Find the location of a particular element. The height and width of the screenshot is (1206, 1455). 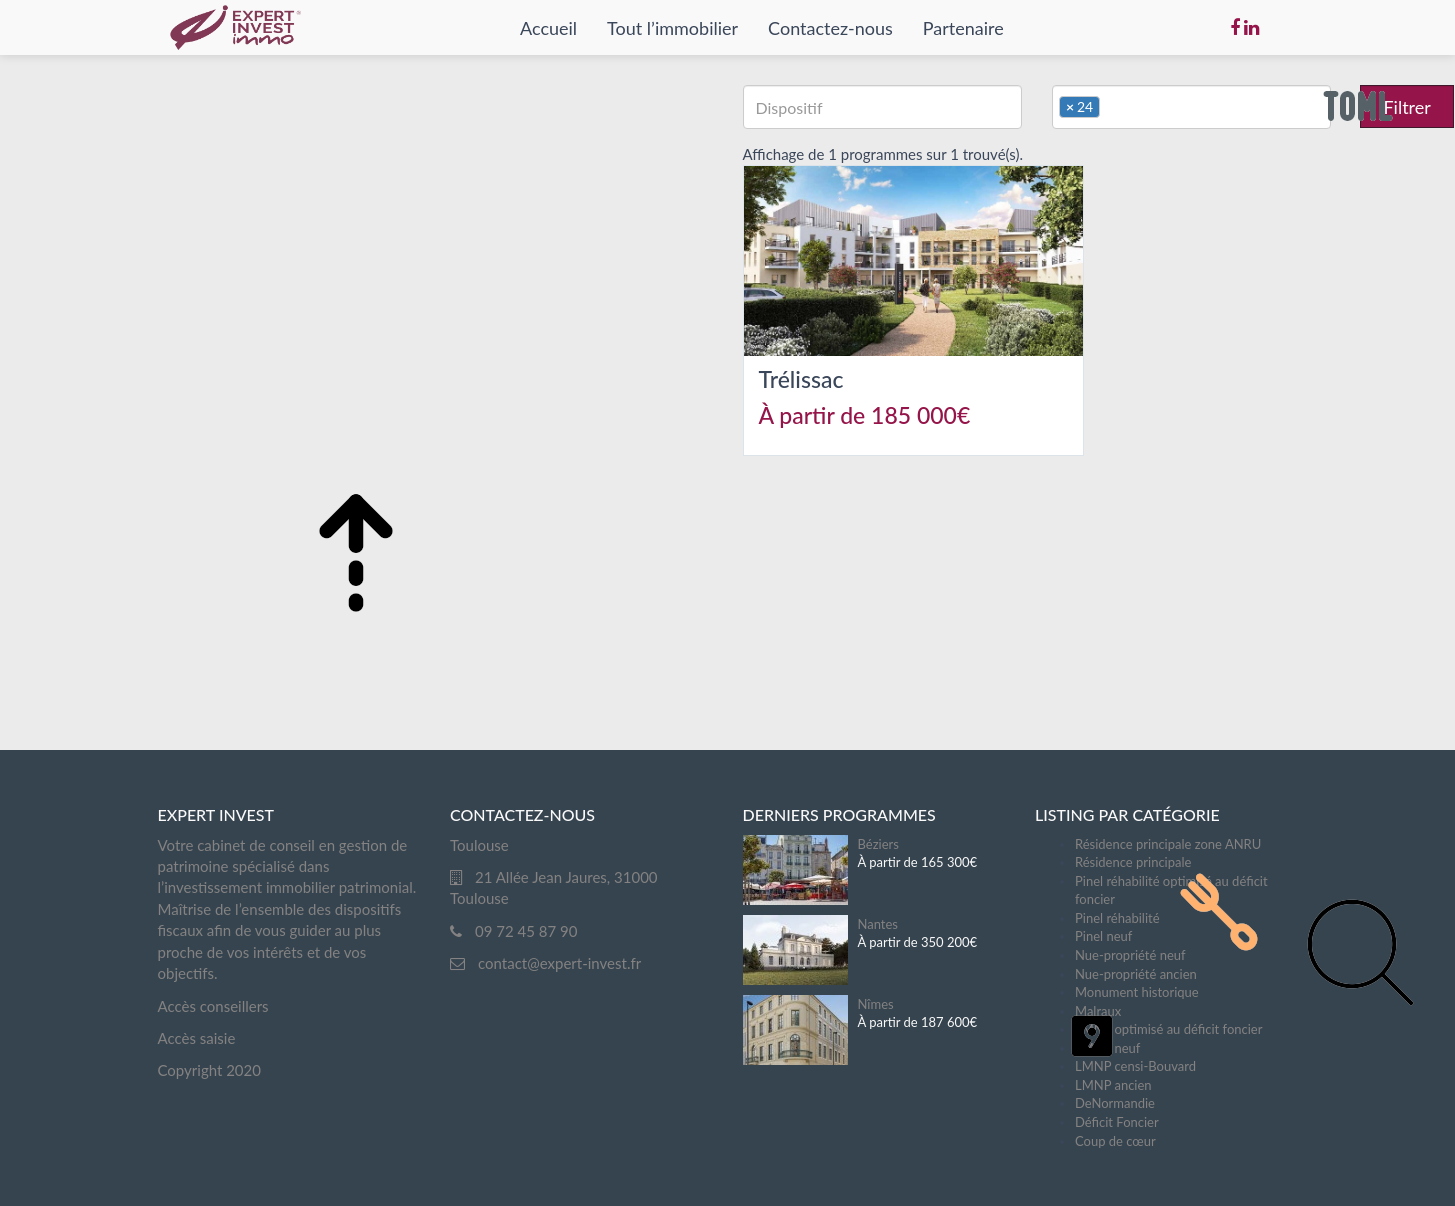

search for content or items is located at coordinates (1360, 952).